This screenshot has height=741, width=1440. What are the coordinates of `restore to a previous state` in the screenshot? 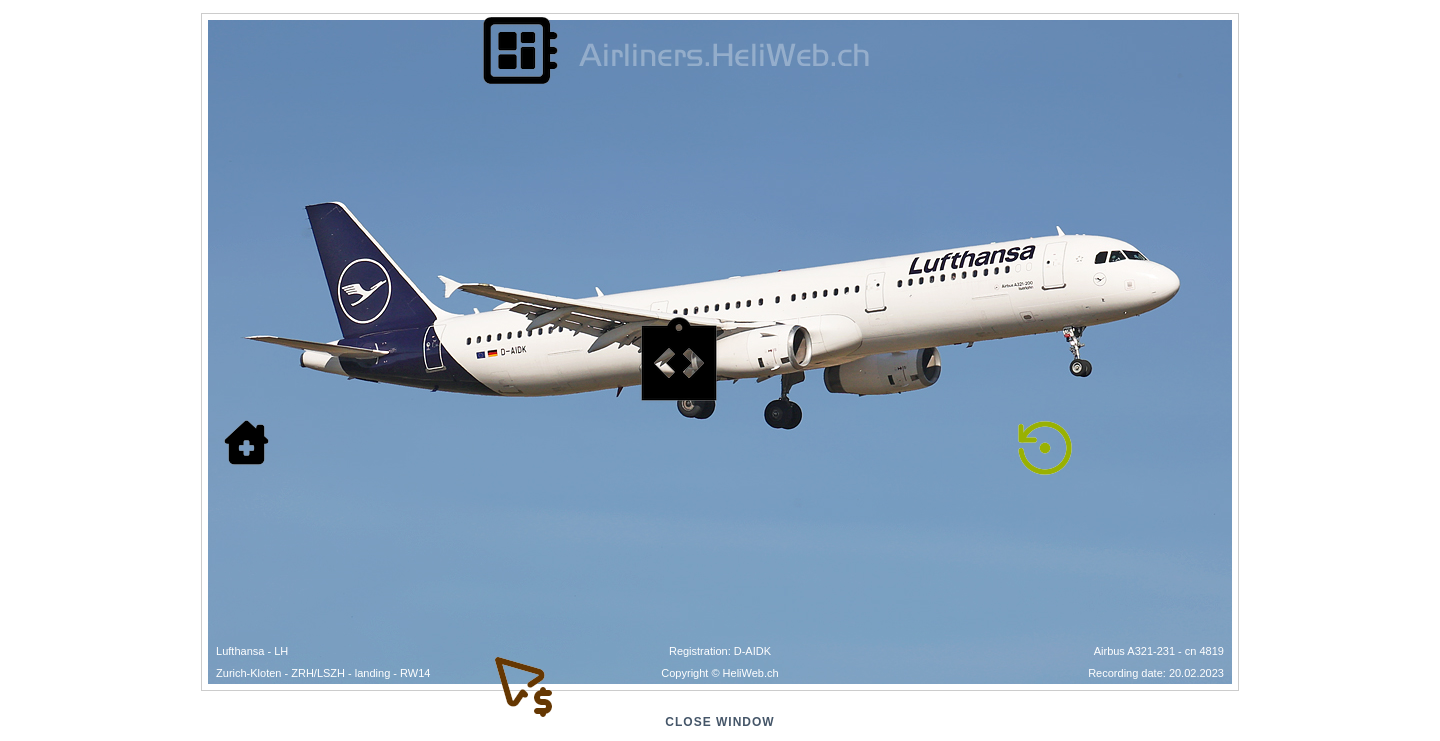 It's located at (1045, 448).